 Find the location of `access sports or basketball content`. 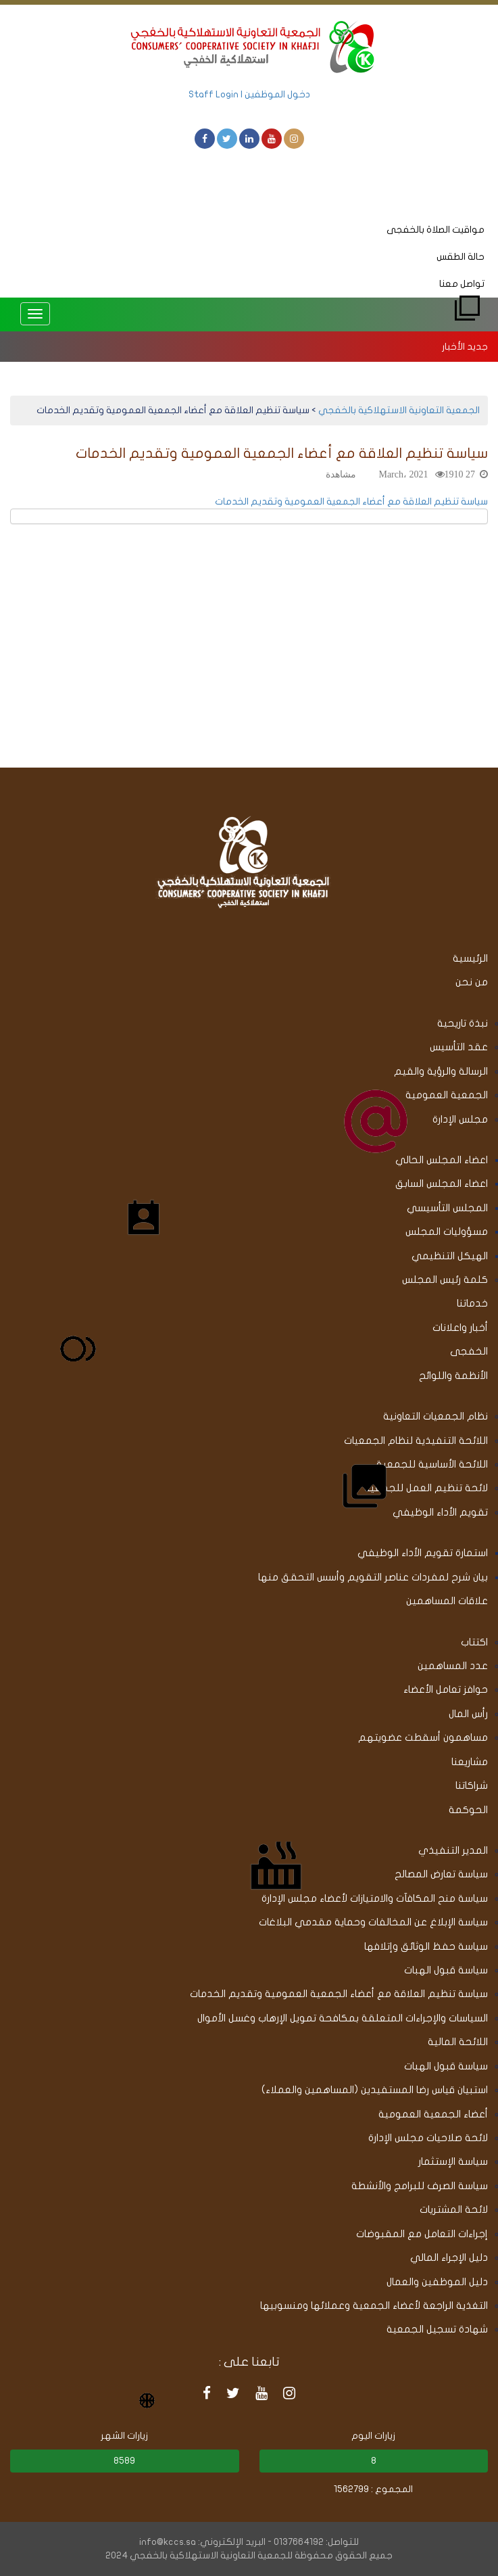

access sports or basketball content is located at coordinates (147, 2400).